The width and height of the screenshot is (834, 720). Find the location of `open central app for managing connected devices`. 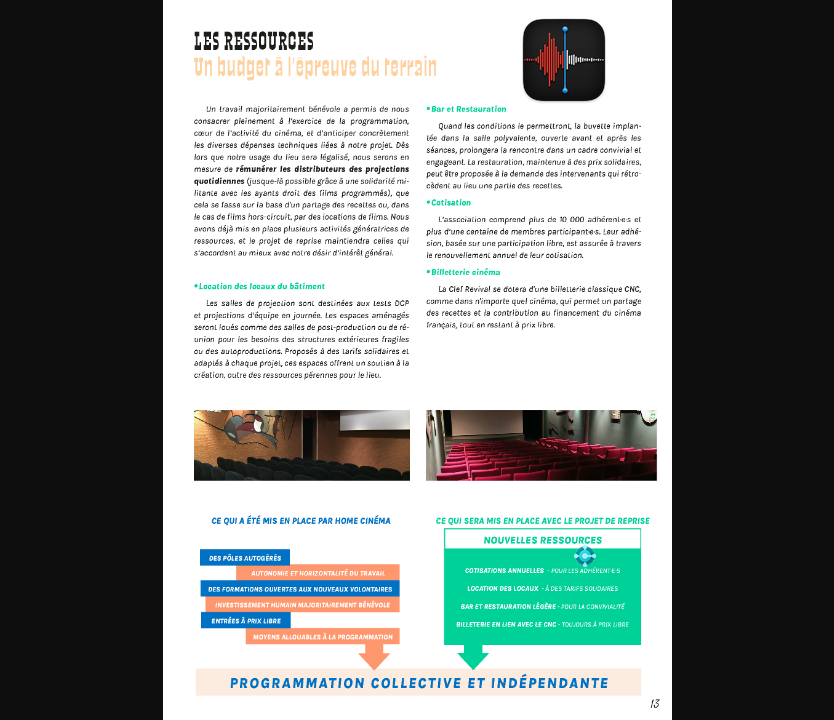

open central app for managing connected devices is located at coordinates (585, 556).